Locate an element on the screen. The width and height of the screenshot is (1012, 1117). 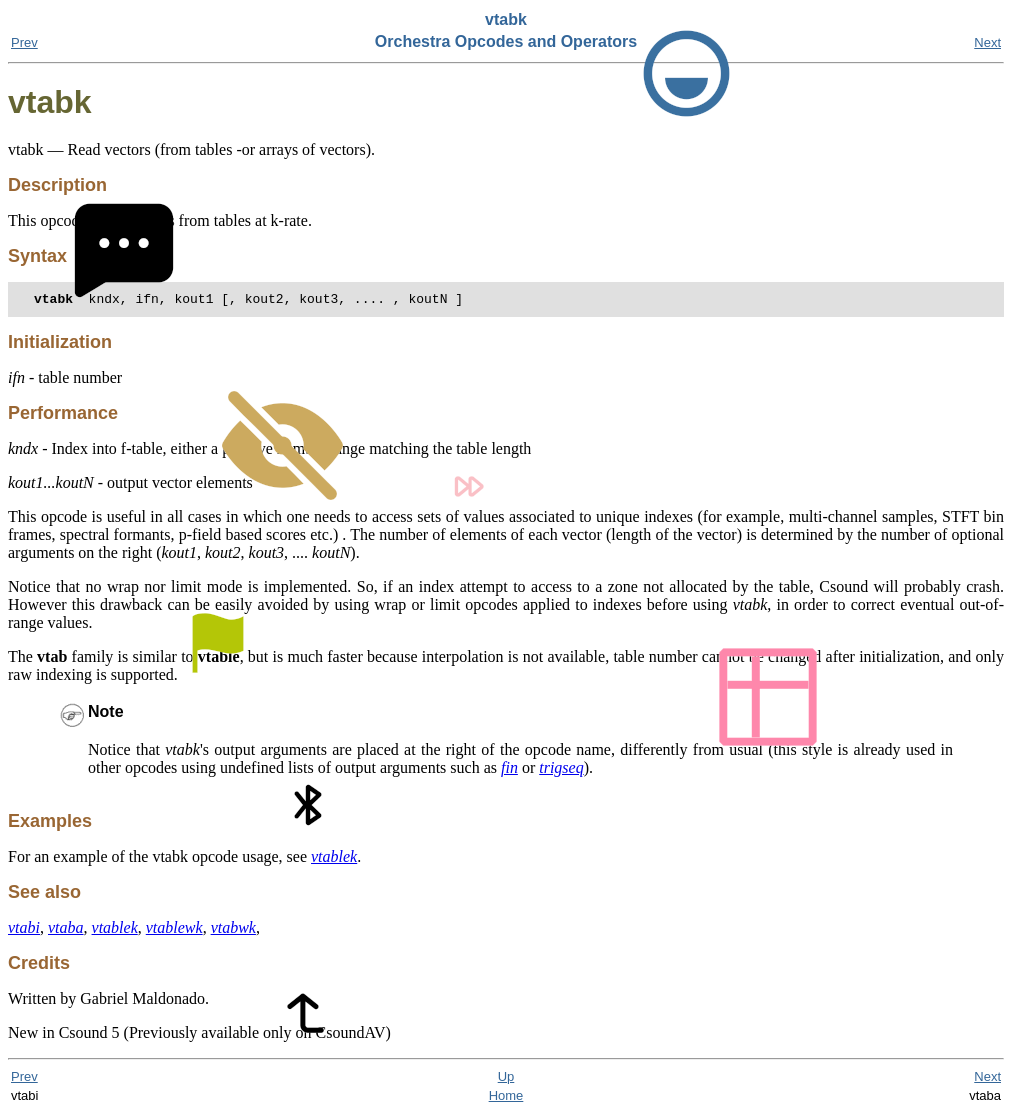
go back and up in navigation hierarchy is located at coordinates (305, 1014).